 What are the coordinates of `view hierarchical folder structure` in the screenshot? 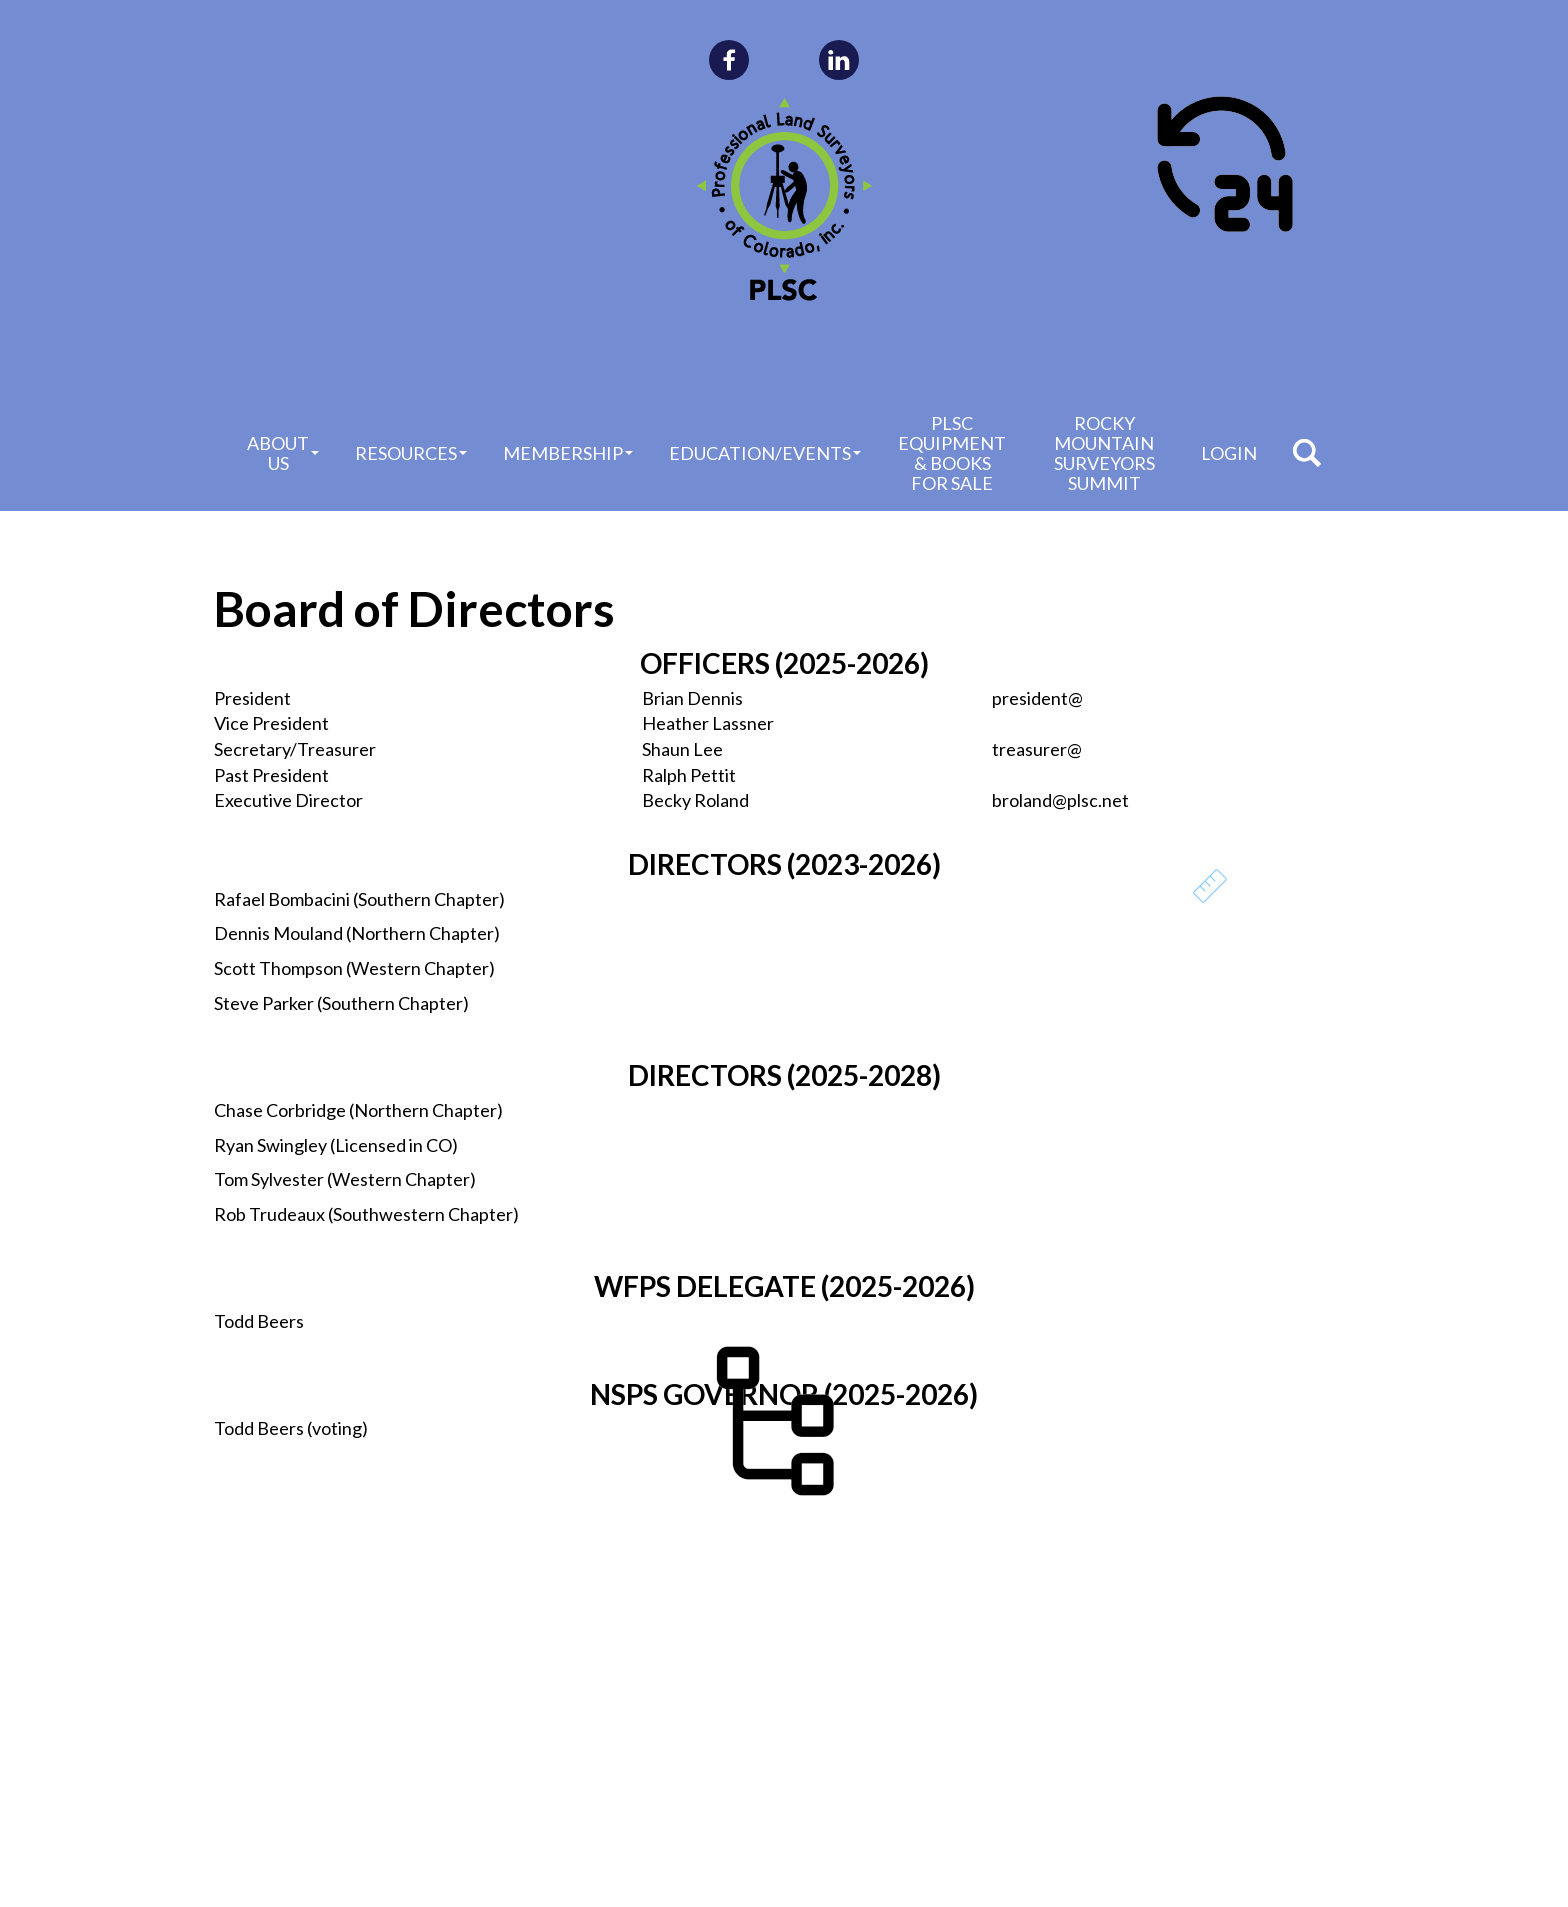 It's located at (770, 1421).